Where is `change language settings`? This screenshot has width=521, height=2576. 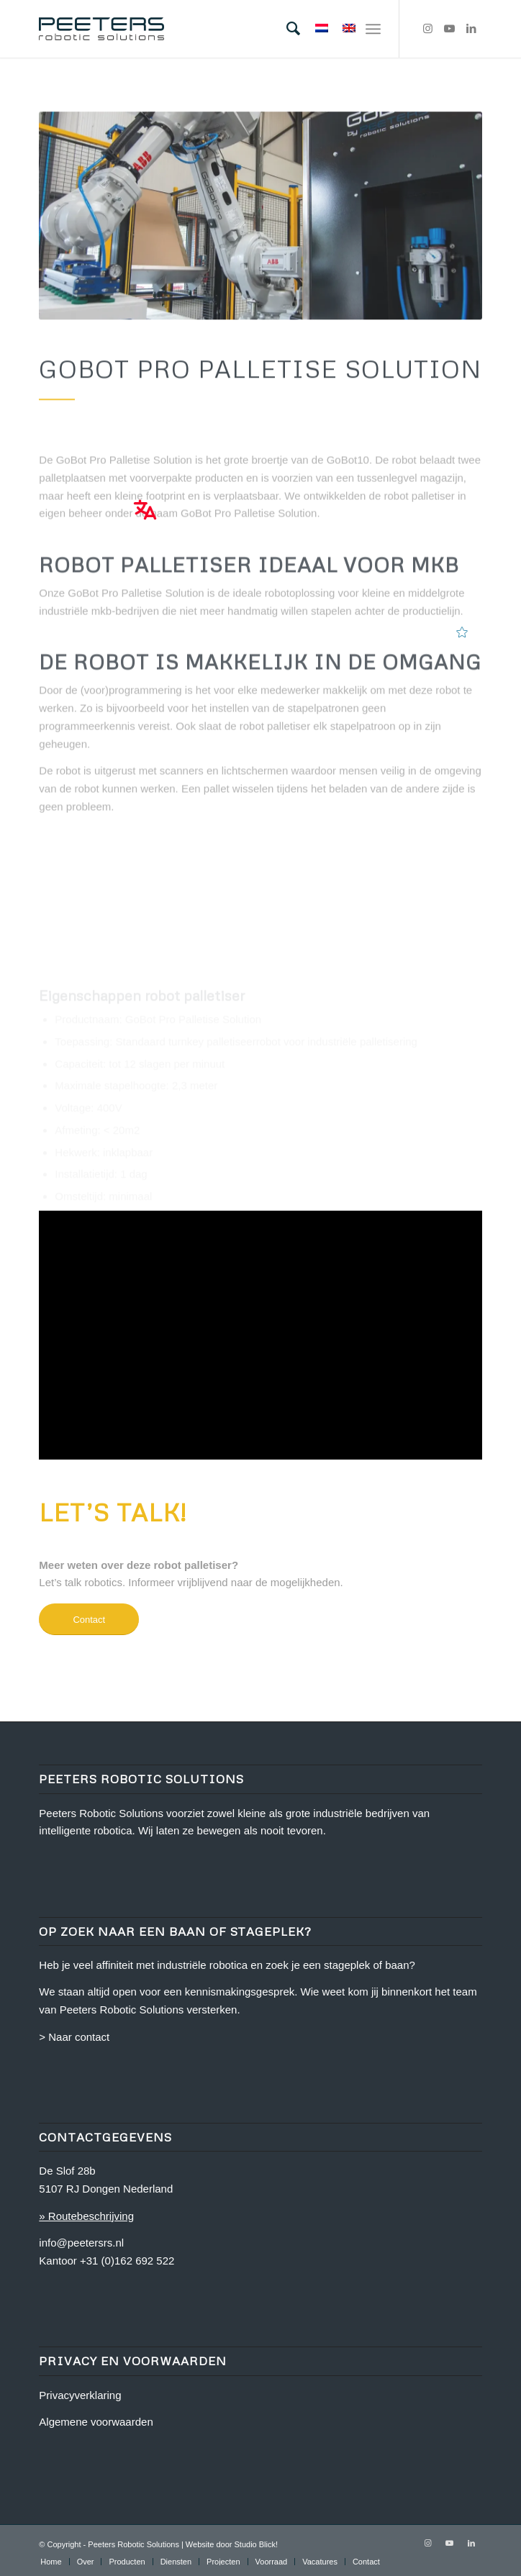
change language settings is located at coordinates (145, 509).